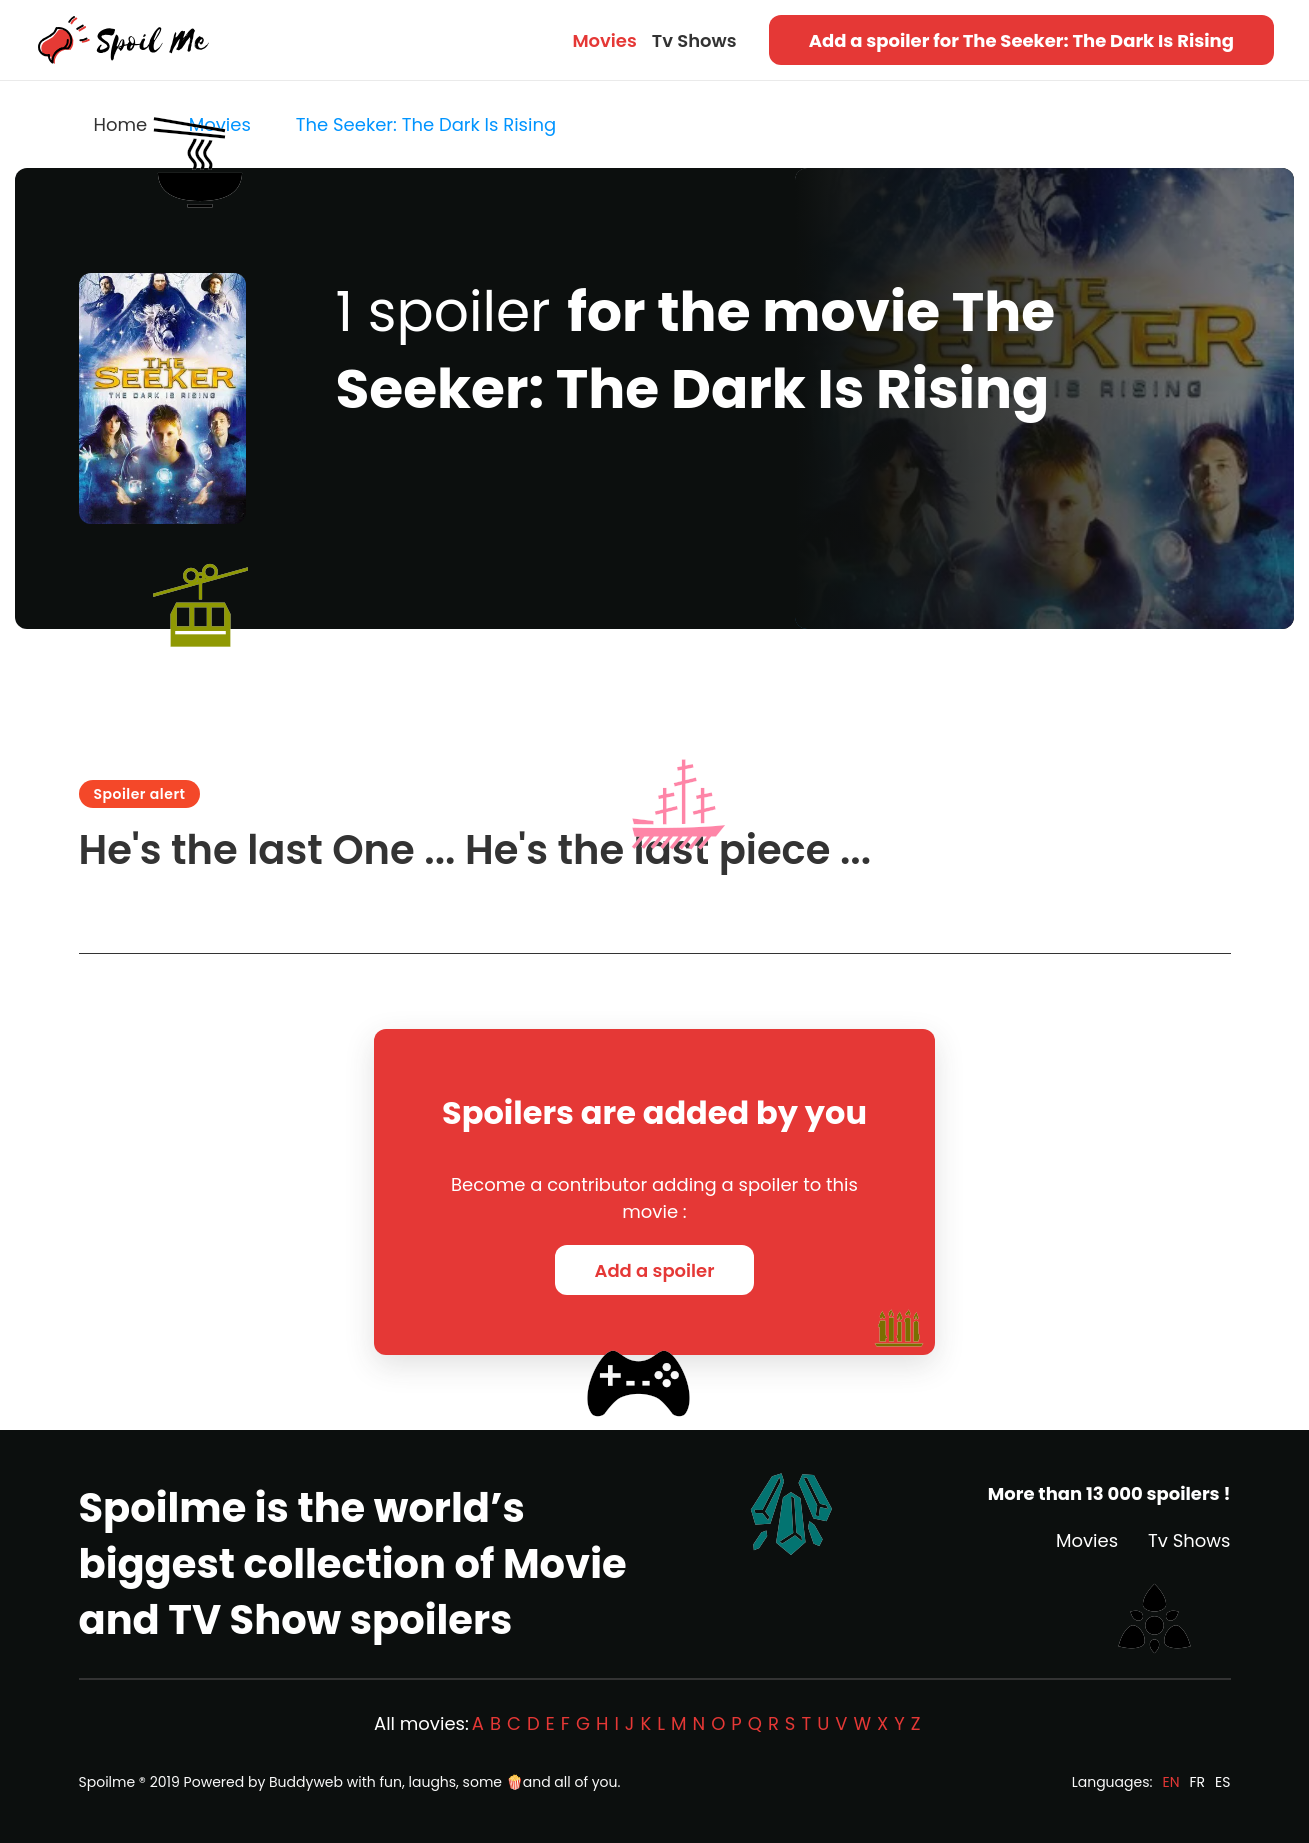  I want to click on select galley ship unit in strategy game, so click(678, 804).